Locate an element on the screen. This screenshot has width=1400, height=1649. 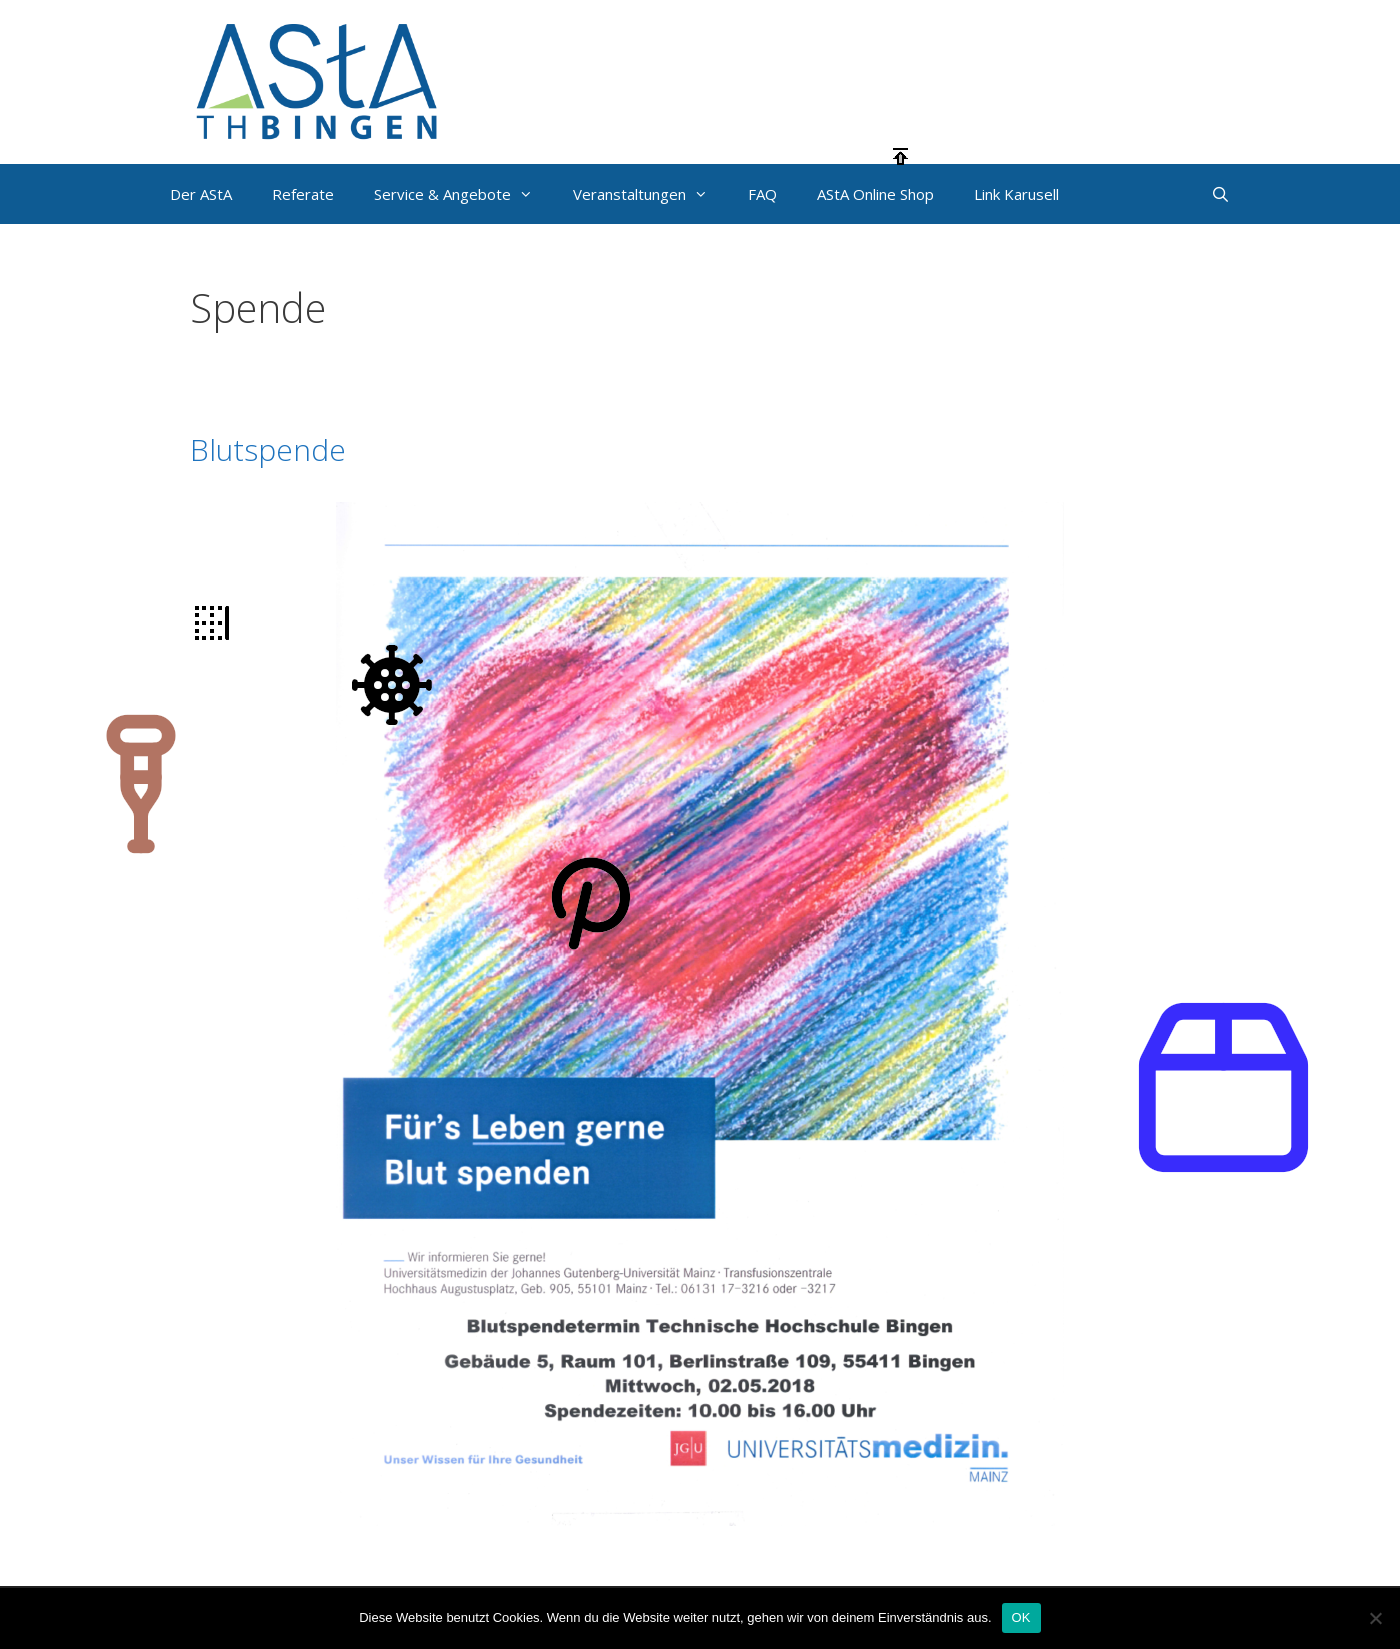
apply border to the right edge of a cell or selection is located at coordinates (212, 623).